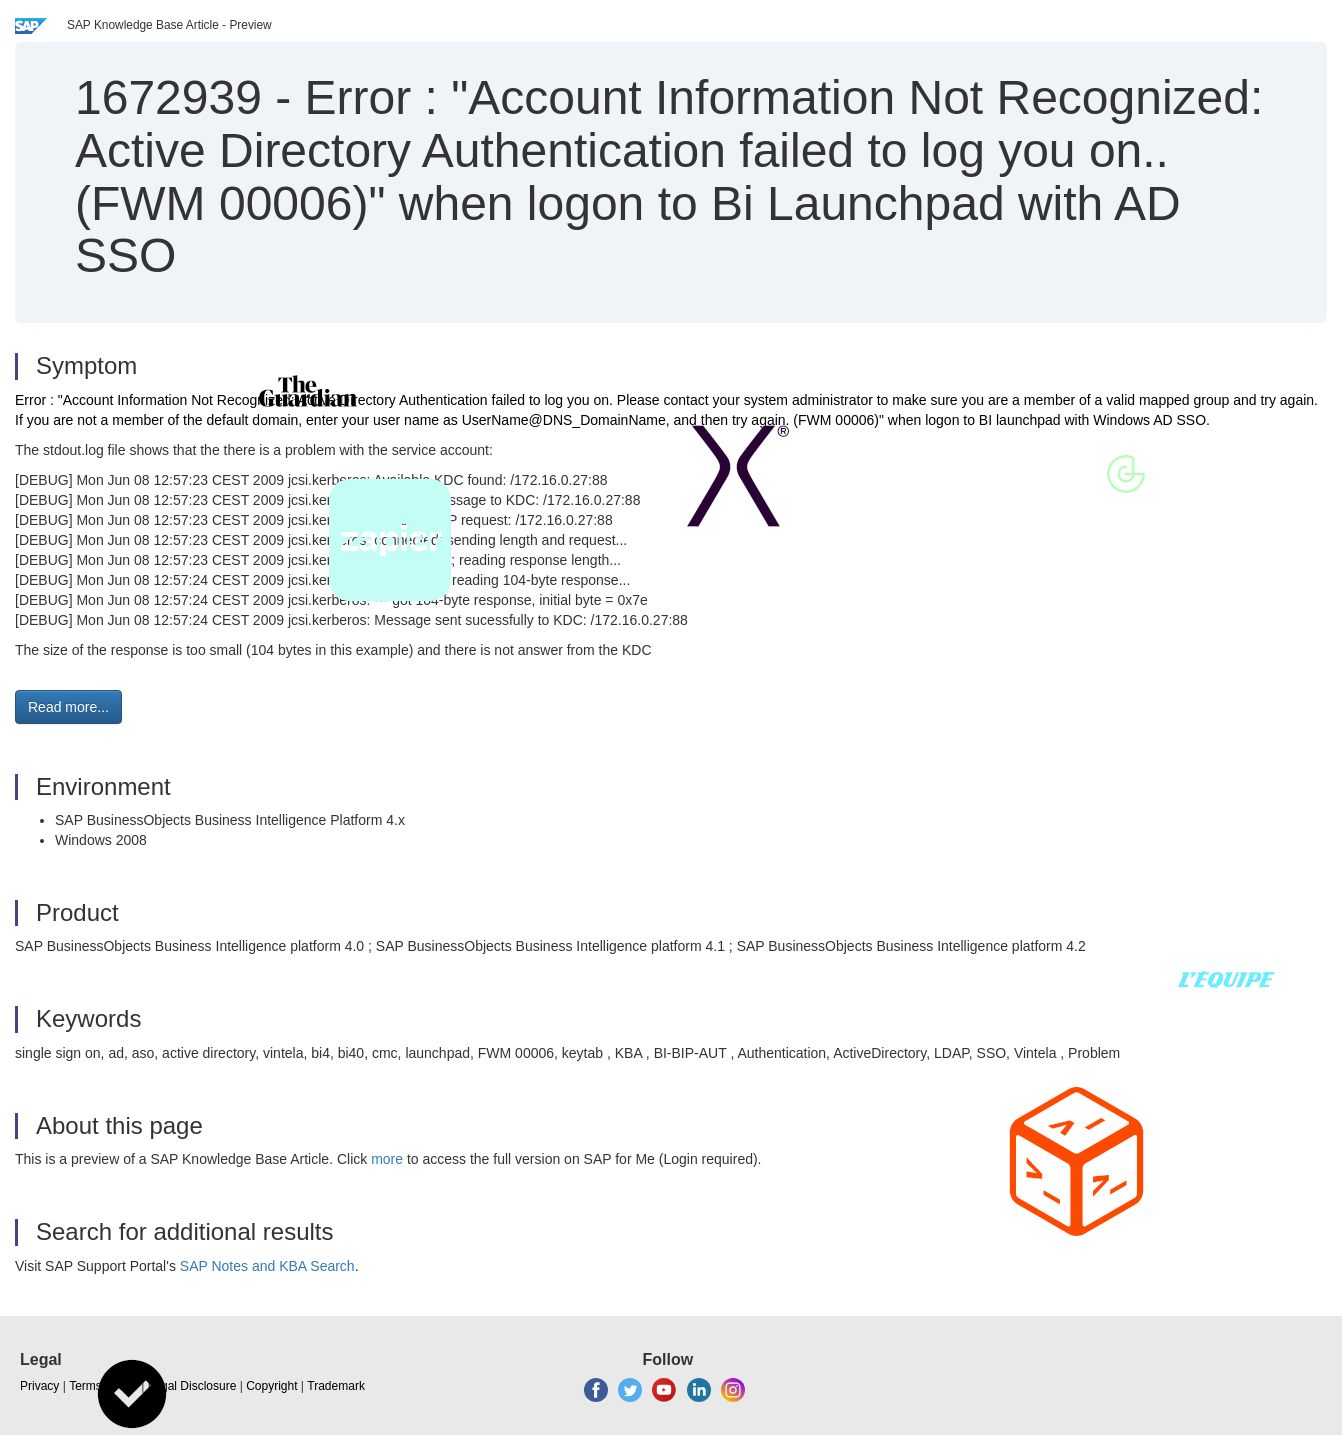 The width and height of the screenshot is (1342, 1435). I want to click on indicates a completed or successful action, so click(132, 1394).